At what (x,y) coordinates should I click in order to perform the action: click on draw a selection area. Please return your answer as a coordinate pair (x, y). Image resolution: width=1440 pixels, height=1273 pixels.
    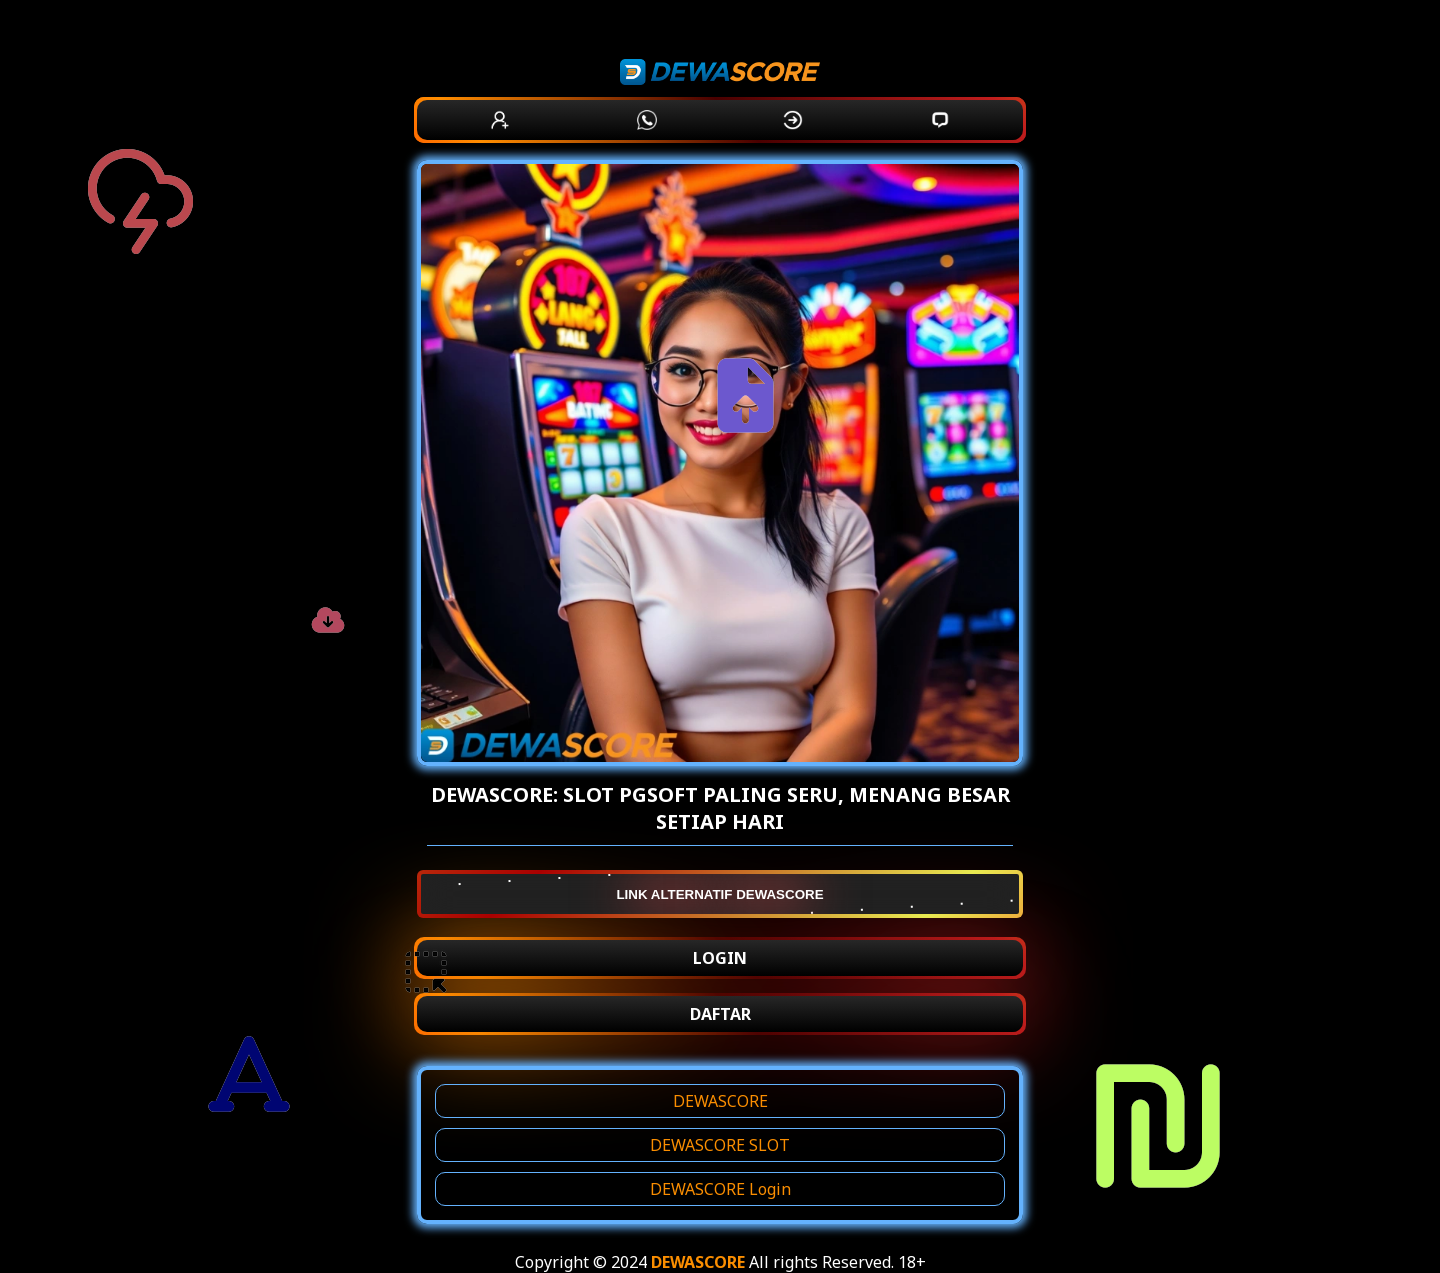
    Looking at the image, I should click on (426, 972).